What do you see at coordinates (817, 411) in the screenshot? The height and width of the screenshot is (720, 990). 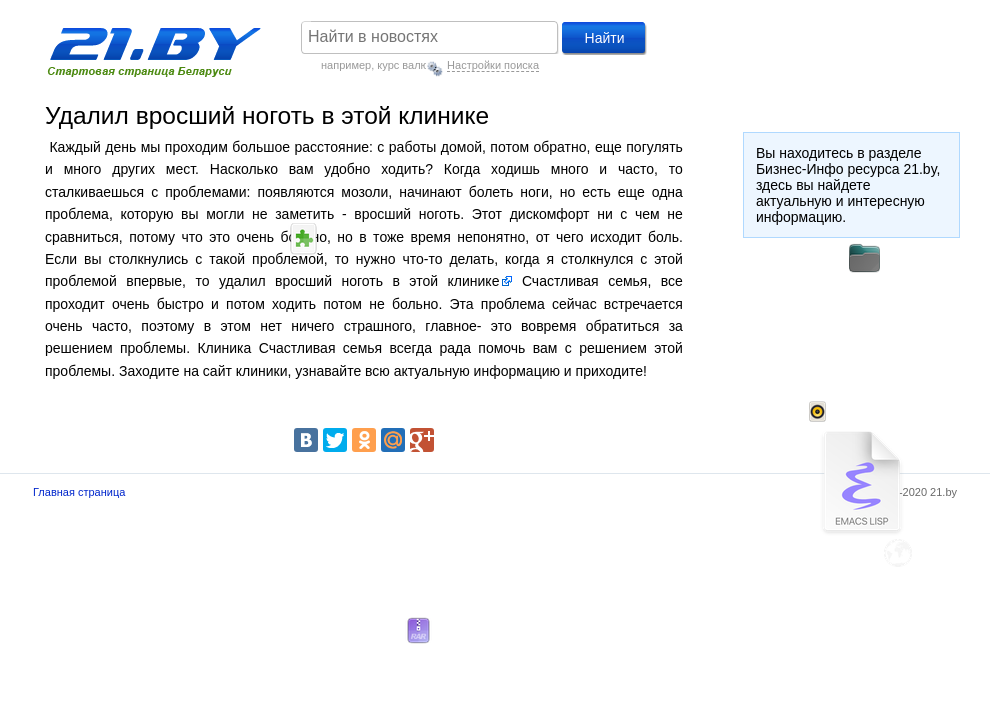 I see `access system sound settings` at bounding box center [817, 411].